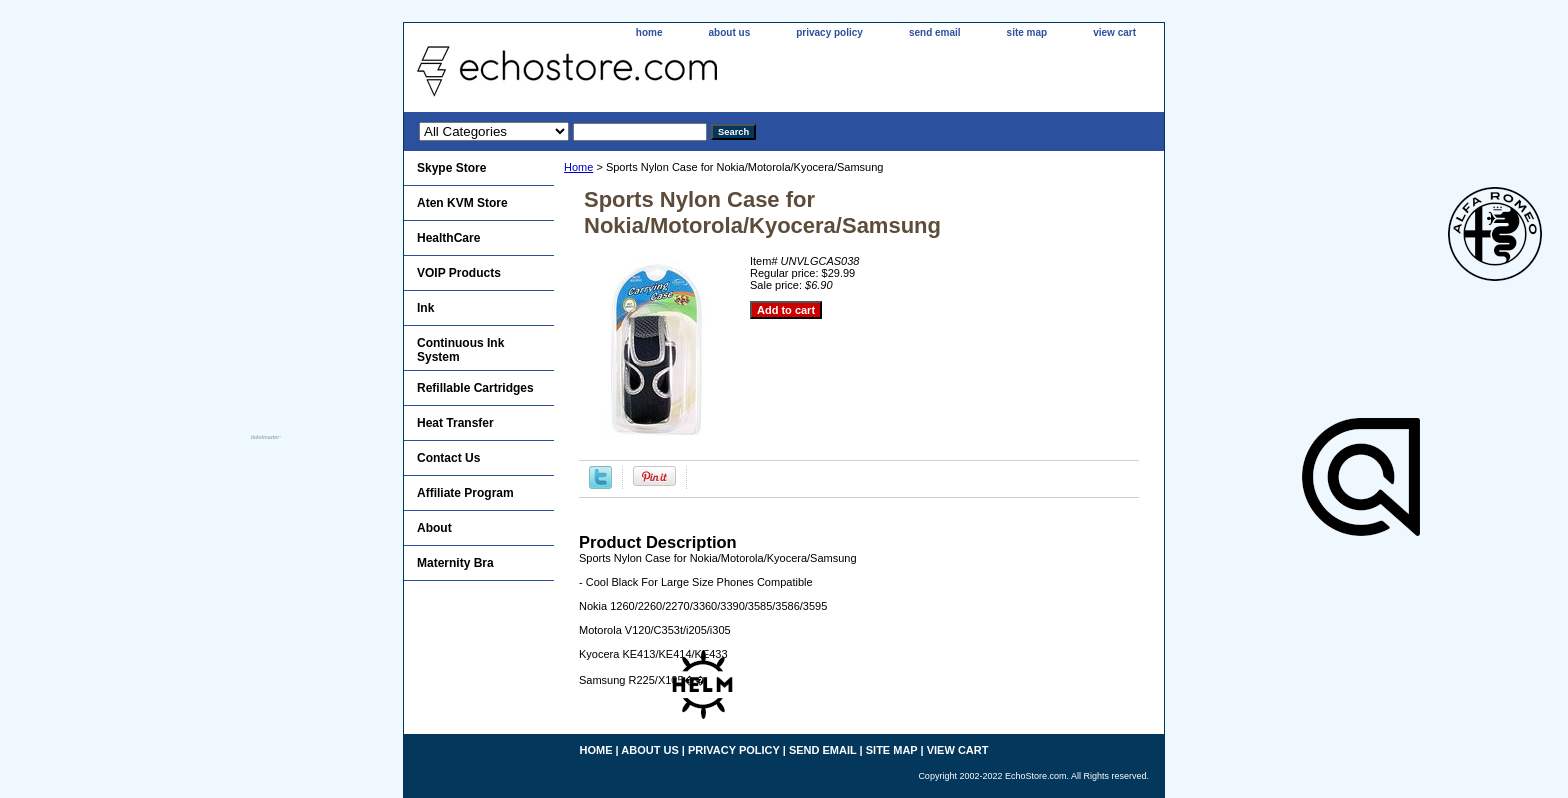 The height and width of the screenshot is (798, 1568). I want to click on search powered by Algolia, so click(1361, 477).